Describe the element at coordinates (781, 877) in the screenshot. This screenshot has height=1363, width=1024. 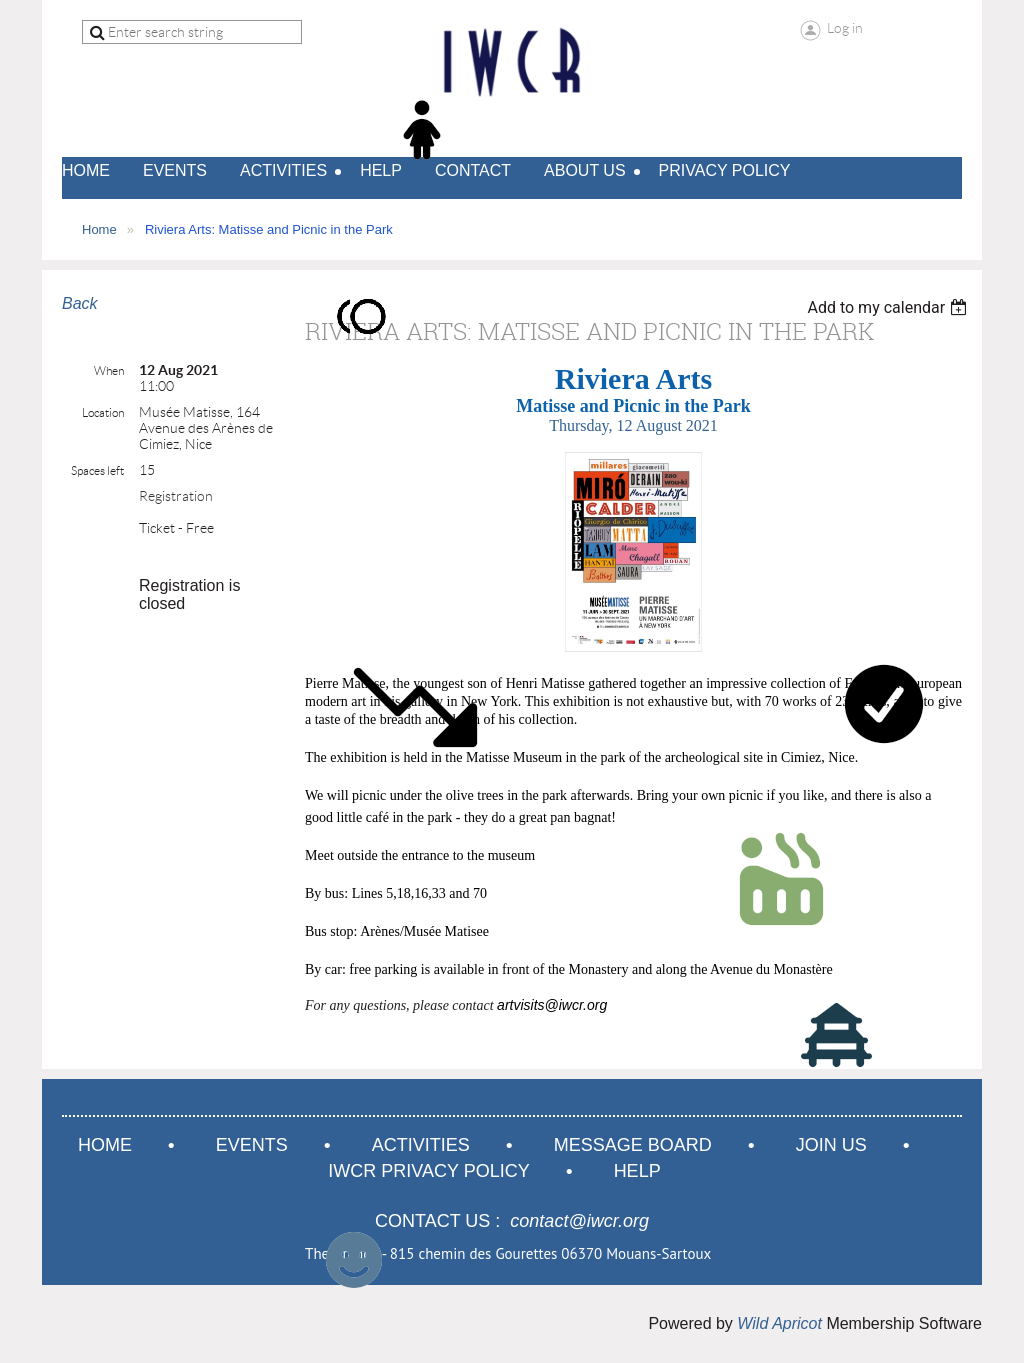
I see `access spa or hot tub amenities` at that location.